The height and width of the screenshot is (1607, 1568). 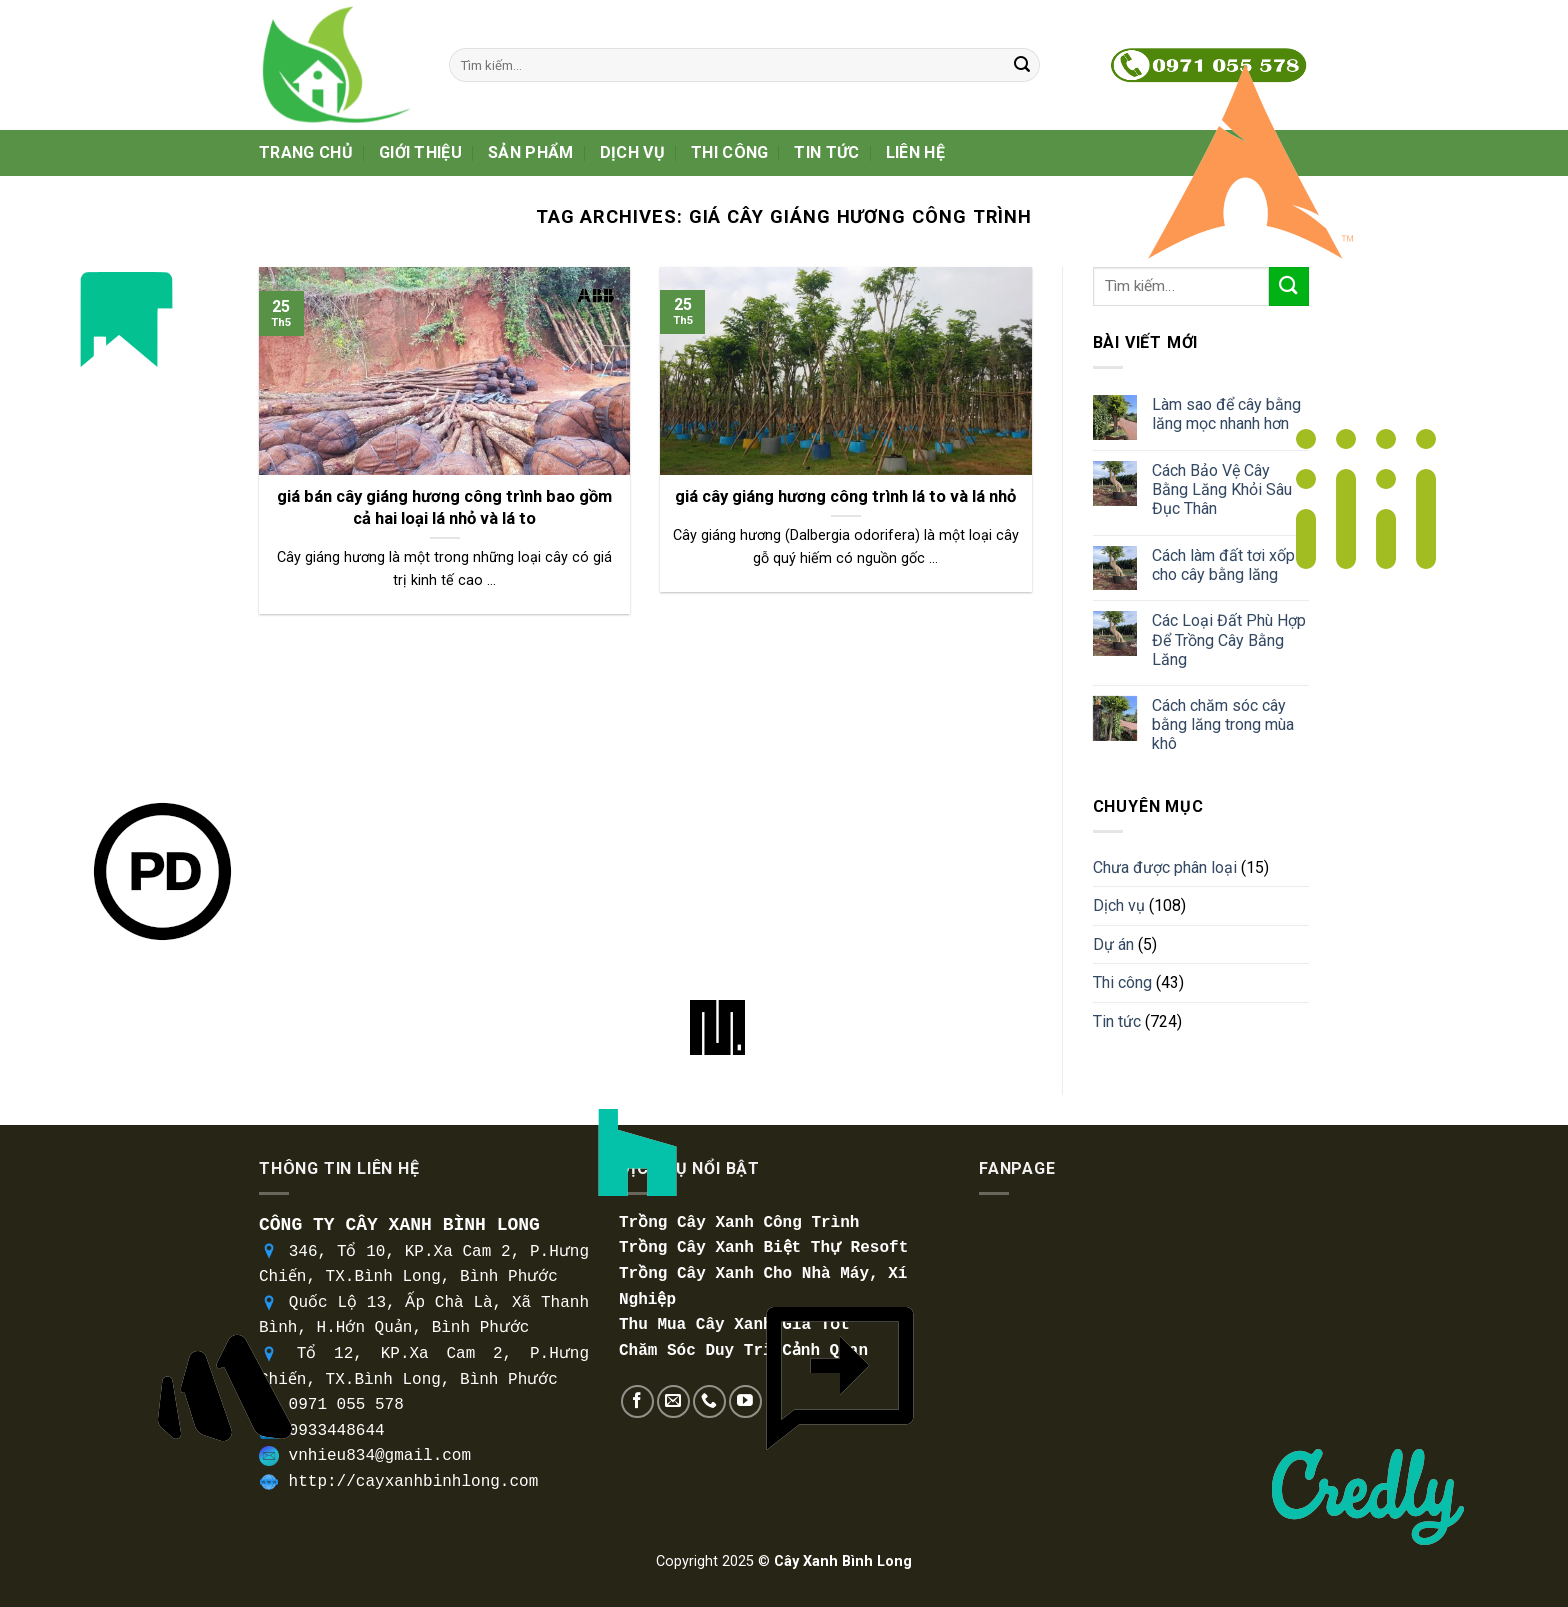 What do you see at coordinates (162, 871) in the screenshot?
I see `indicates public domain content` at bounding box center [162, 871].